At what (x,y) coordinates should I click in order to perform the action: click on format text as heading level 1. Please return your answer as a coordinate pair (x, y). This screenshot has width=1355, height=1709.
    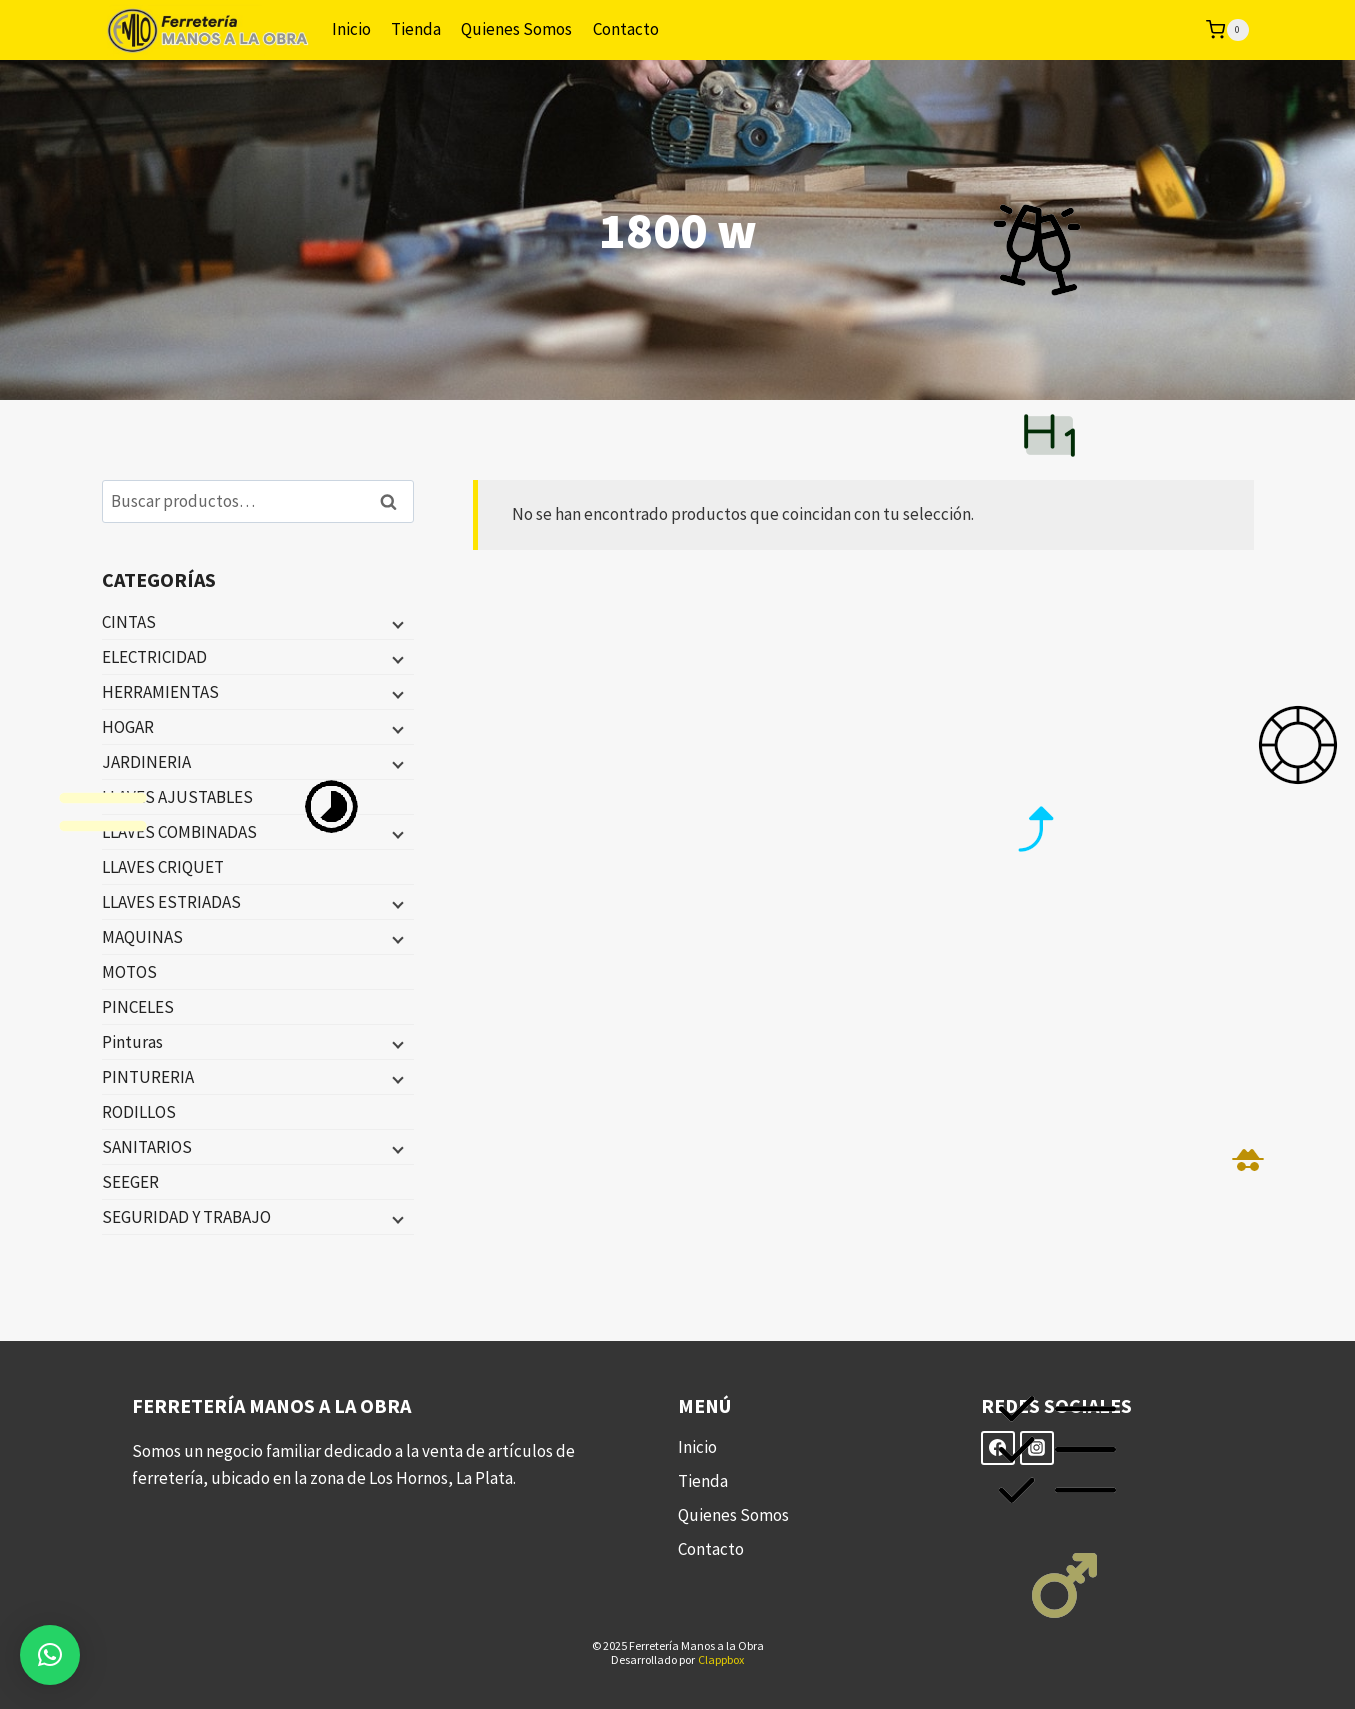
    Looking at the image, I should click on (1048, 434).